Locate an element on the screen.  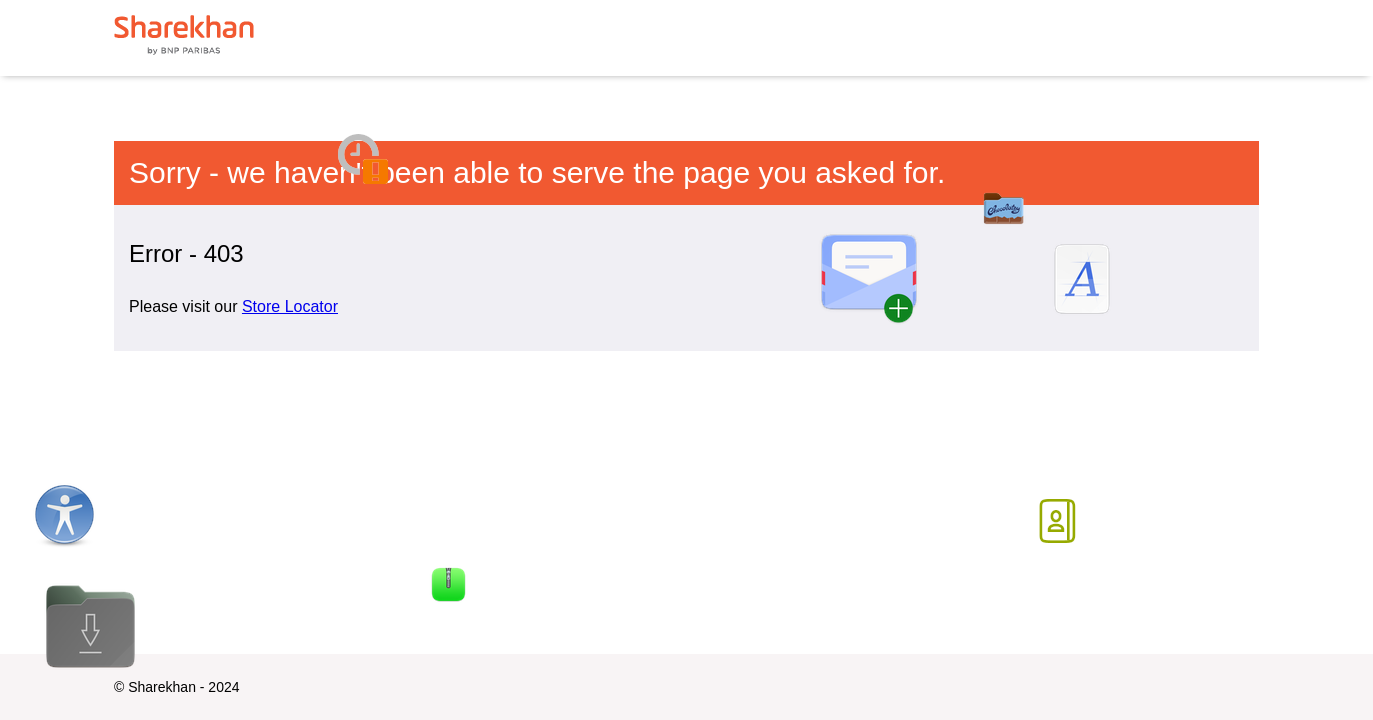
compose a new email message is located at coordinates (869, 272).